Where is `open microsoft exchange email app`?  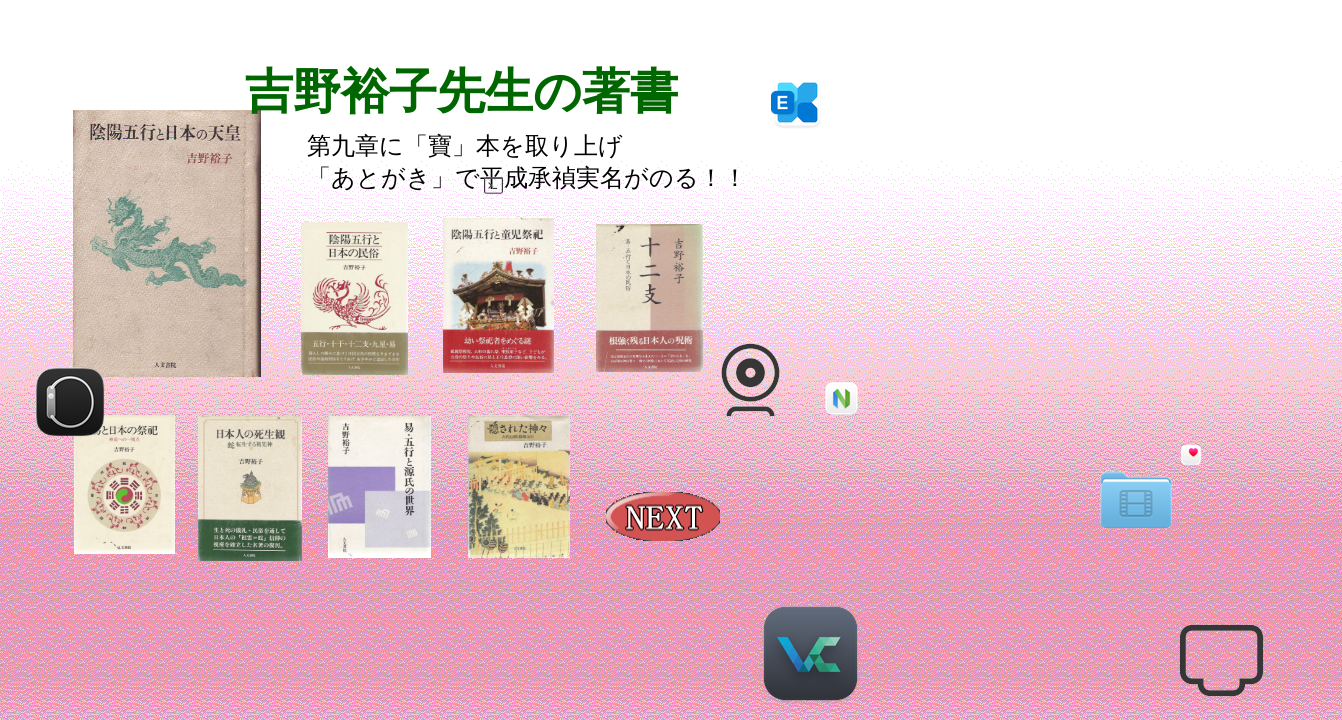 open microsoft exchange email app is located at coordinates (797, 102).